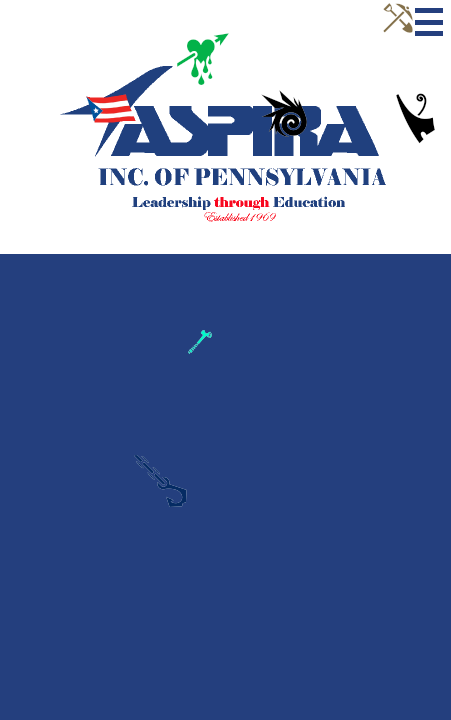 This screenshot has height=720, width=451. Describe the element at coordinates (415, 118) in the screenshot. I see `select the deshret (ancient Egyptian red crown) symbol` at that location.